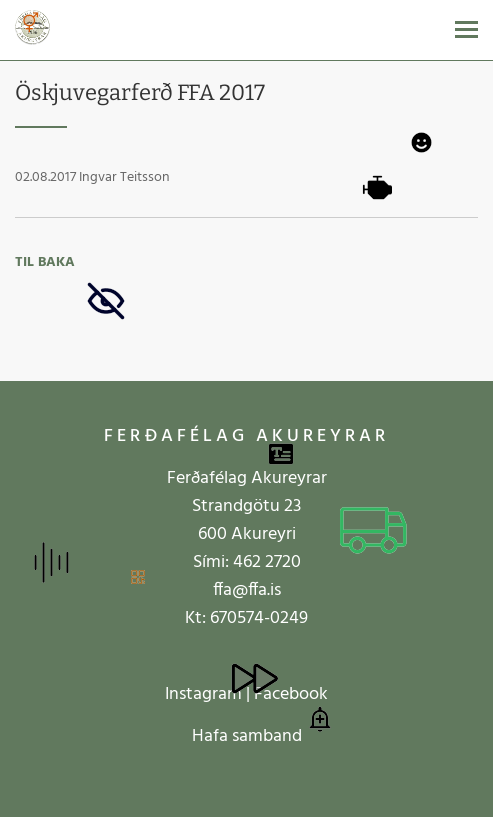 This screenshot has width=493, height=817. What do you see at coordinates (138, 577) in the screenshot?
I see `scan or display a QR code` at bounding box center [138, 577].